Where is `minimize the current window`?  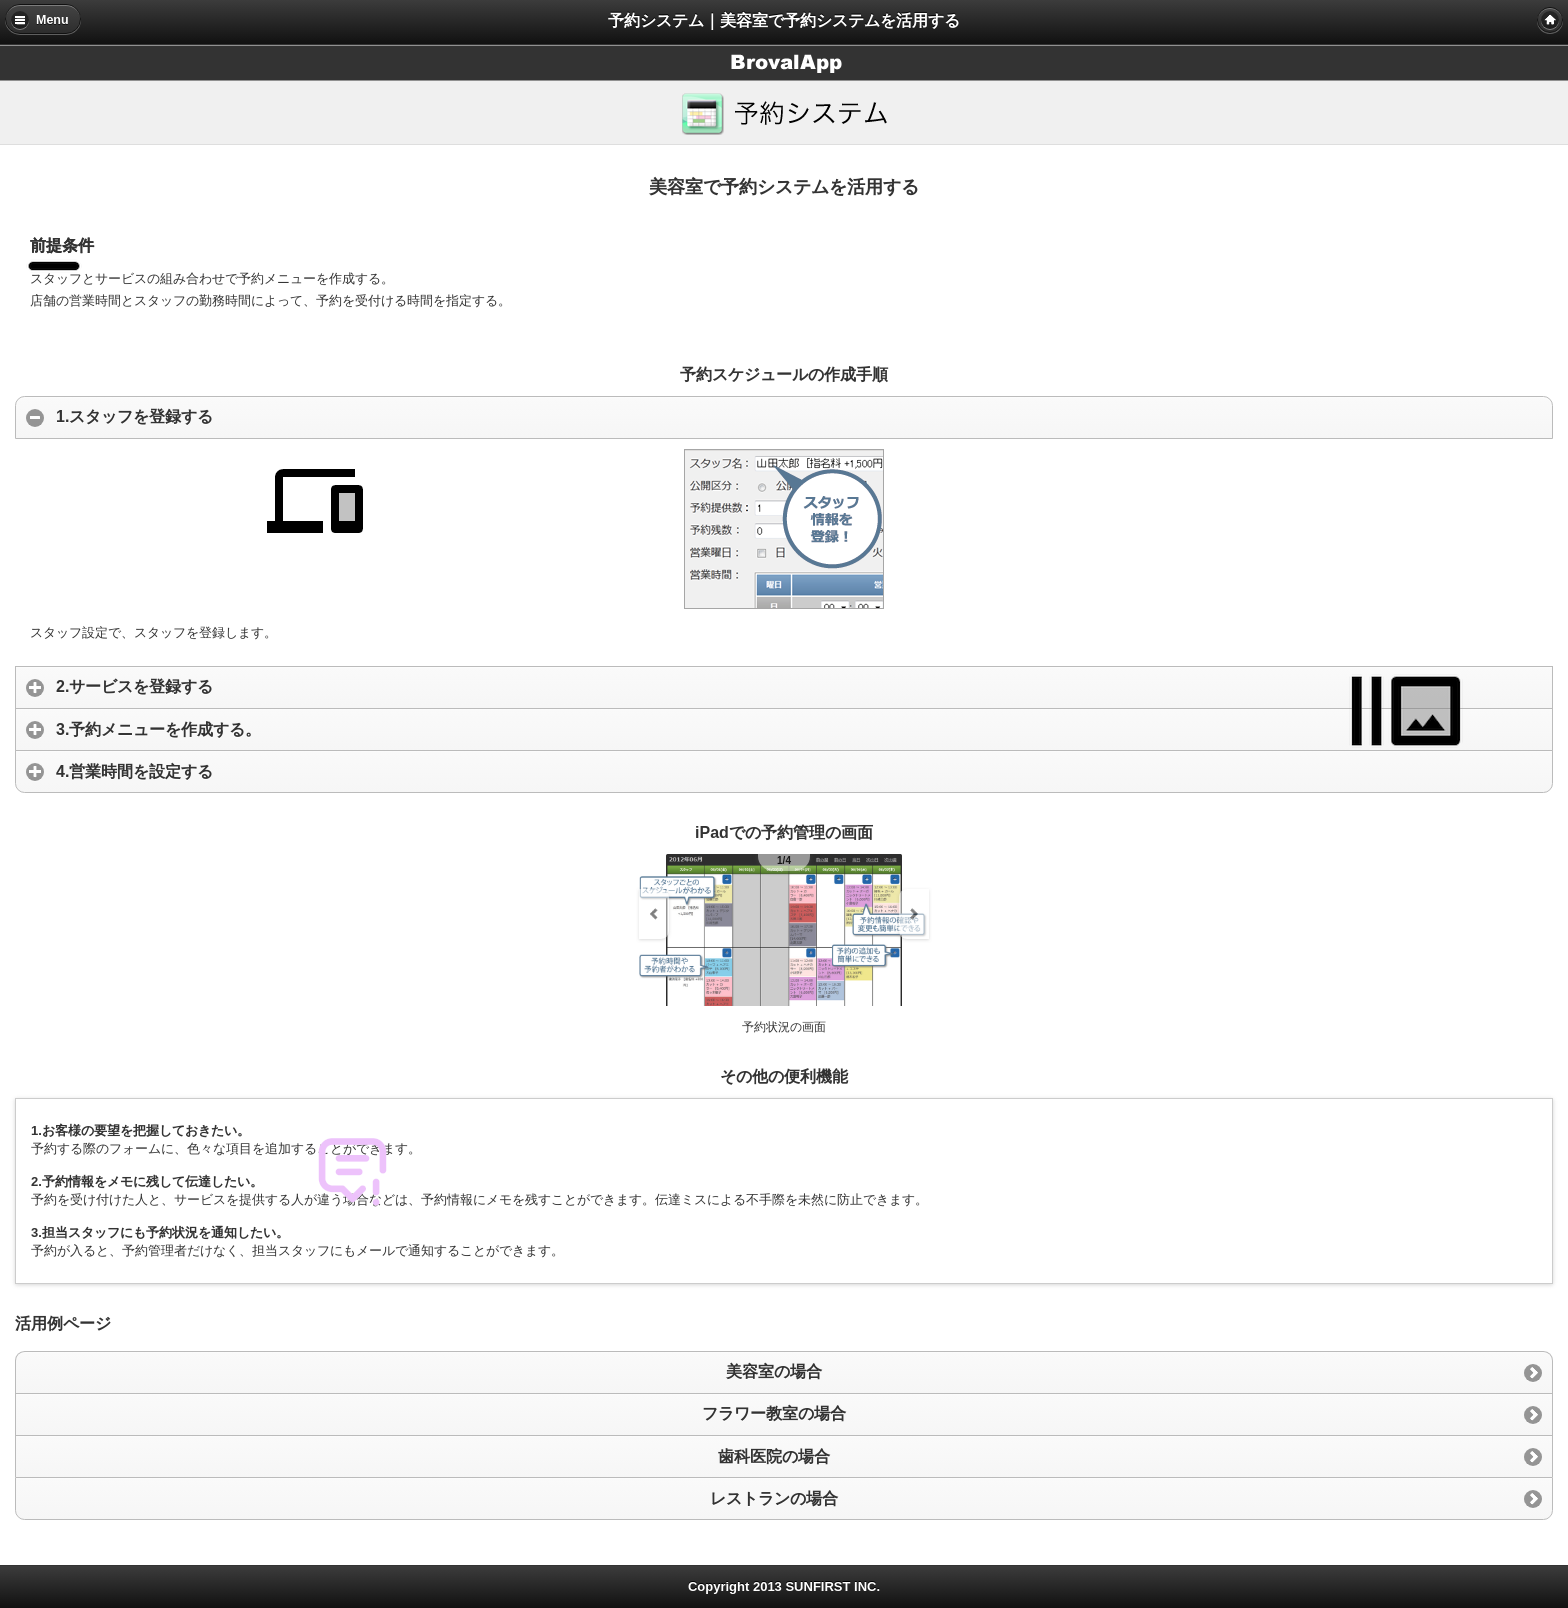 minimize the current window is located at coordinates (54, 232).